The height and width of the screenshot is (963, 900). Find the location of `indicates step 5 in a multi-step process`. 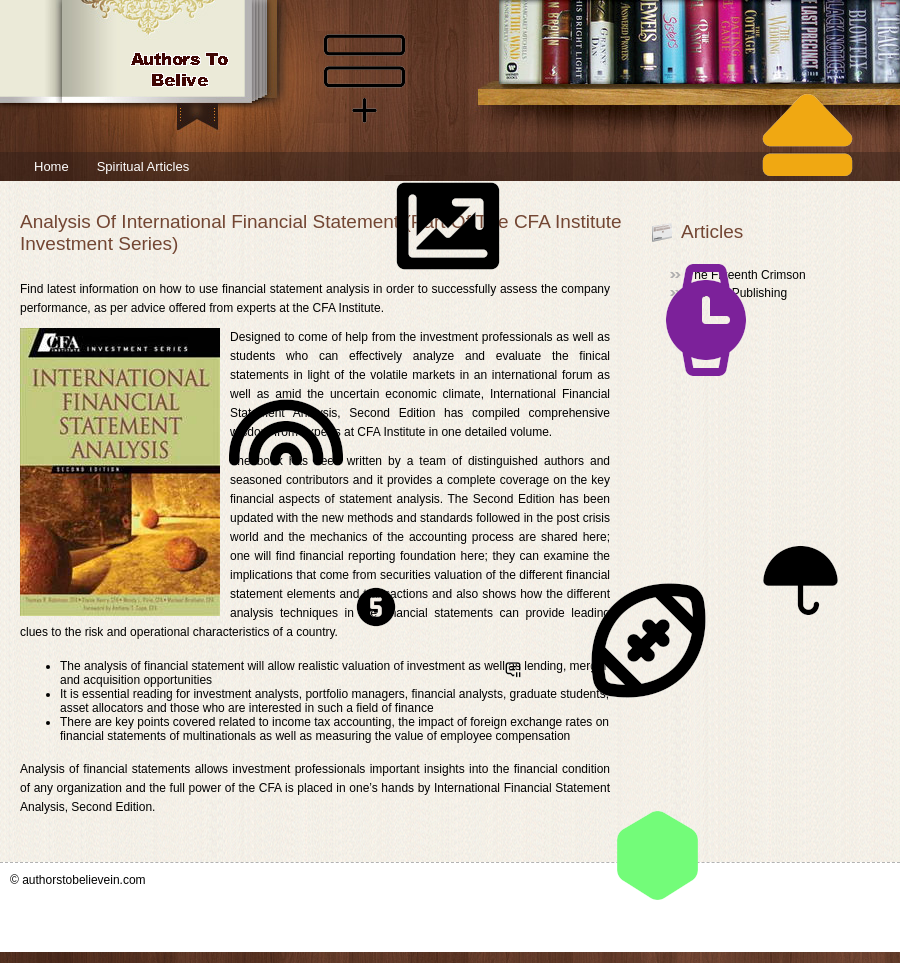

indicates step 5 in a multi-step process is located at coordinates (376, 607).